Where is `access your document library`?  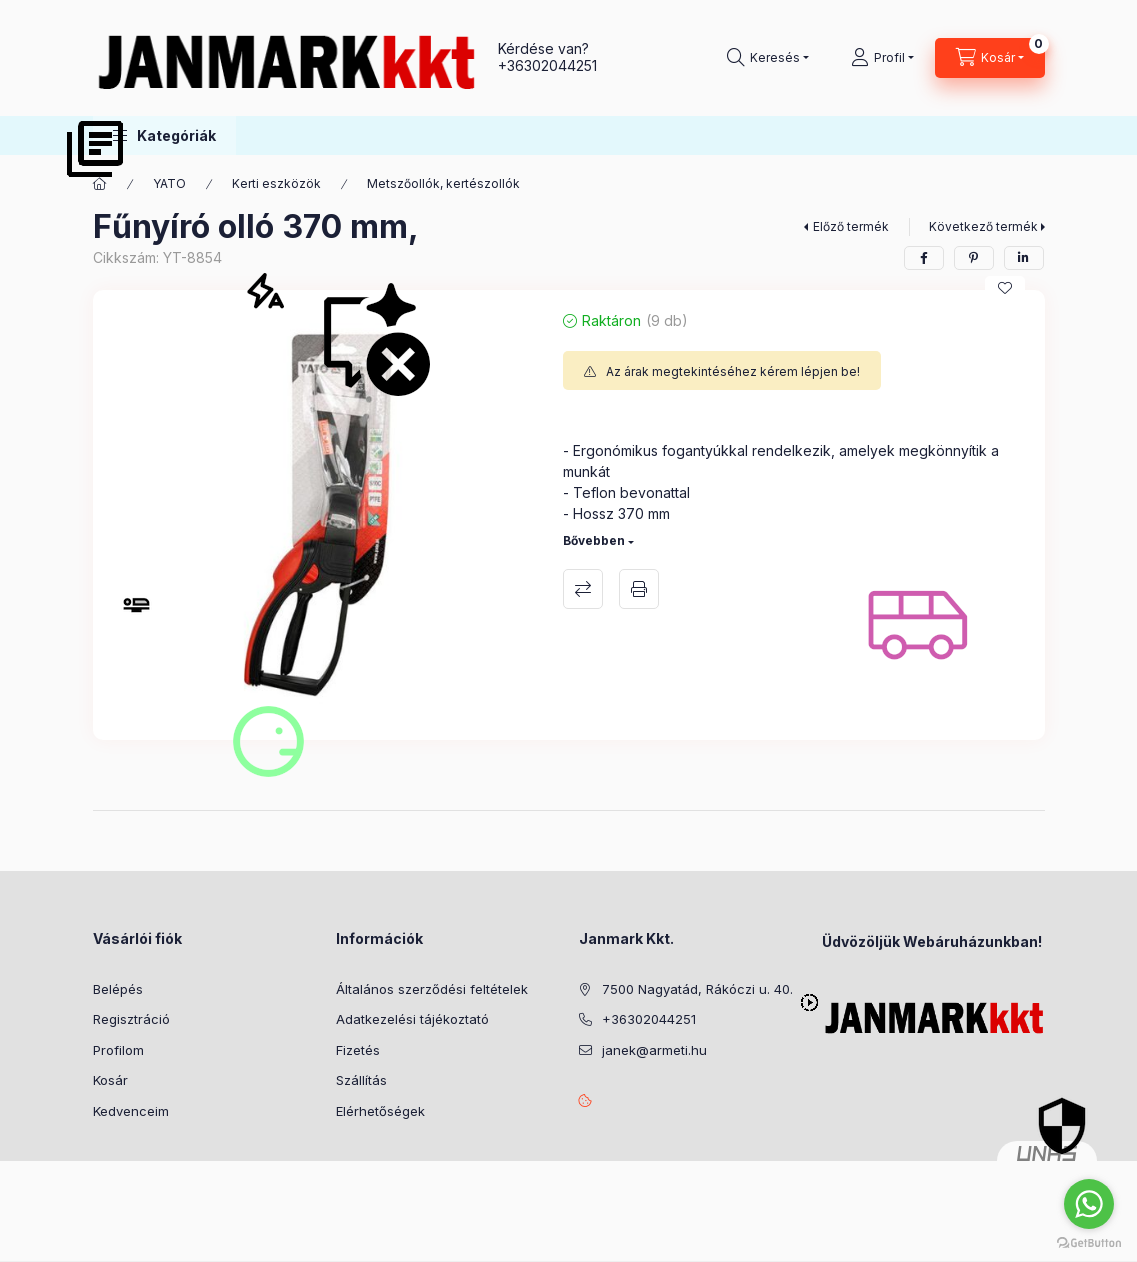
access your document library is located at coordinates (95, 149).